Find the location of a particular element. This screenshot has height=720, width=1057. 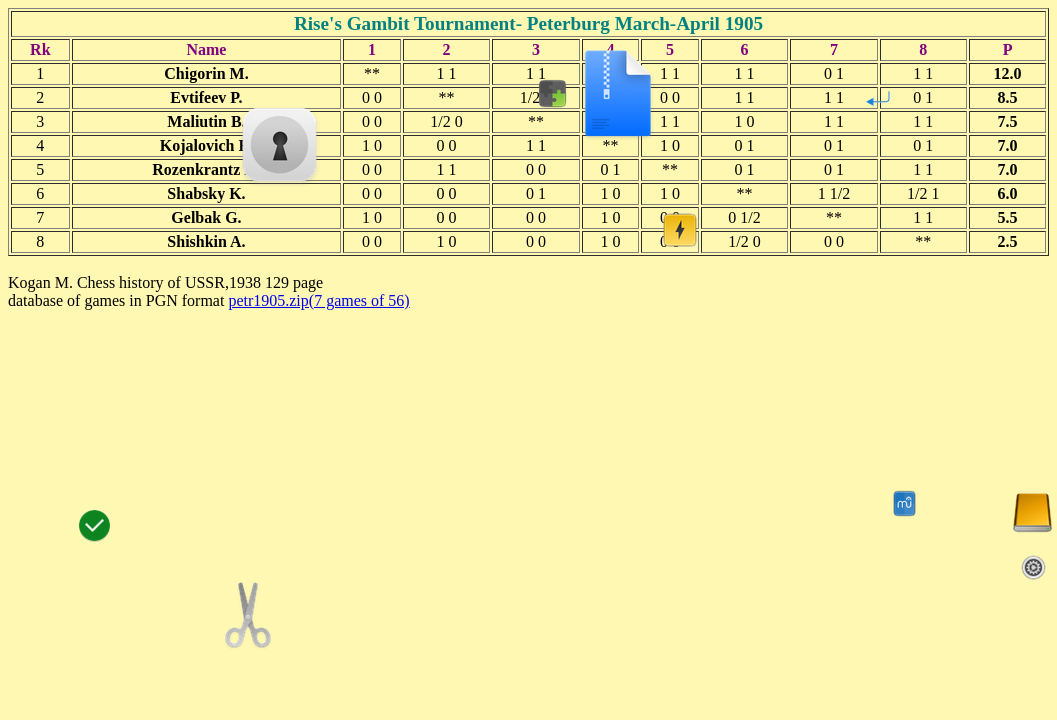

indicates file has been successfully synced is located at coordinates (94, 525).